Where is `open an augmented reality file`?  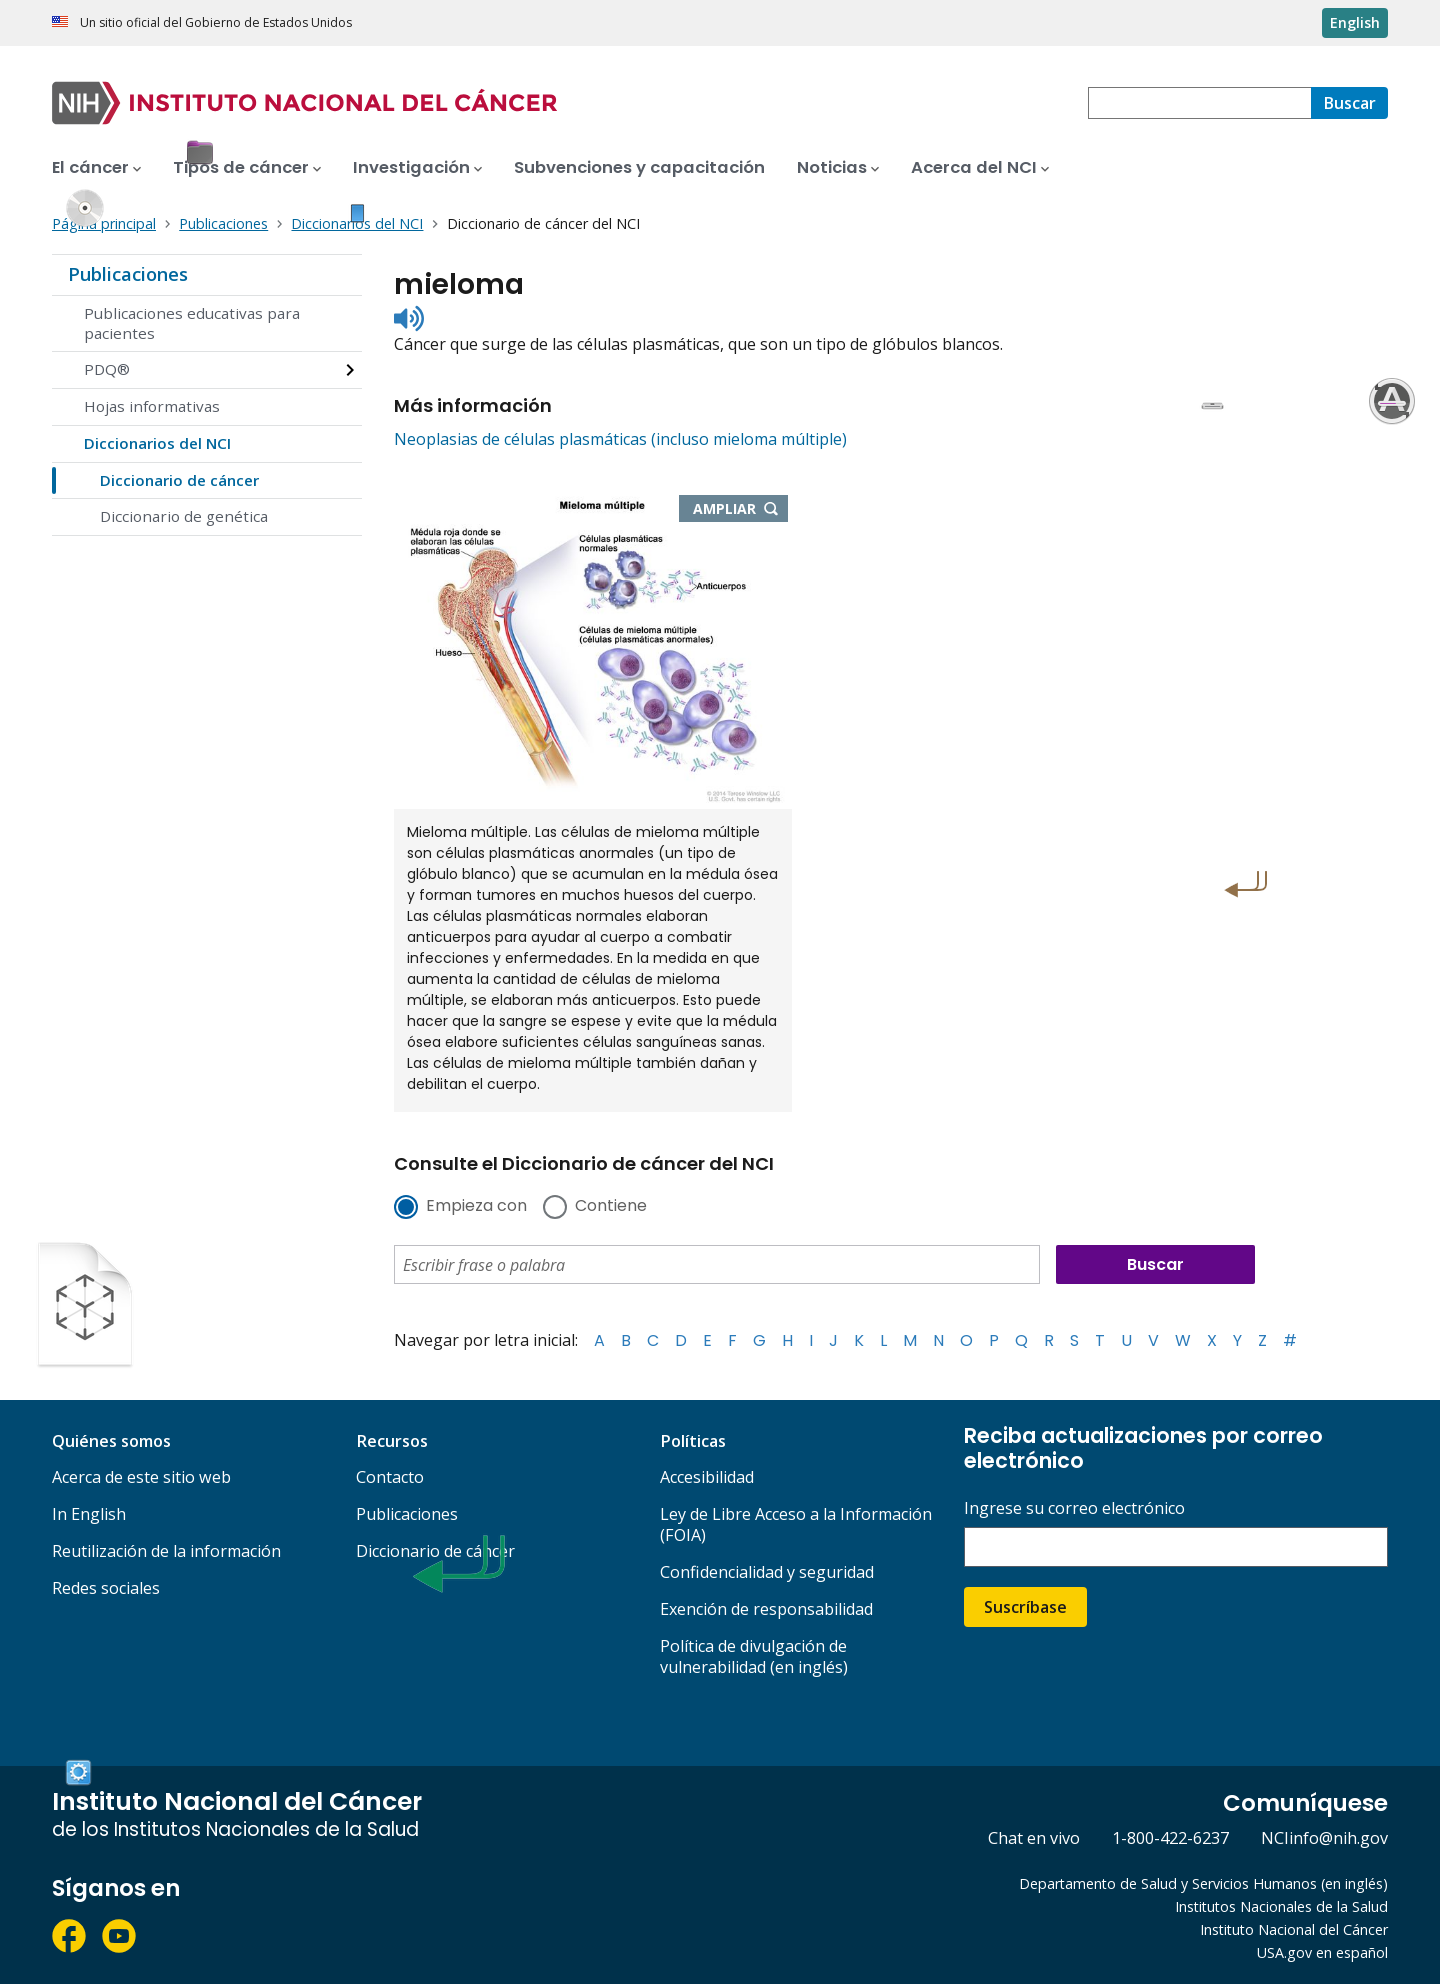
open an augmented reality file is located at coordinates (85, 1307).